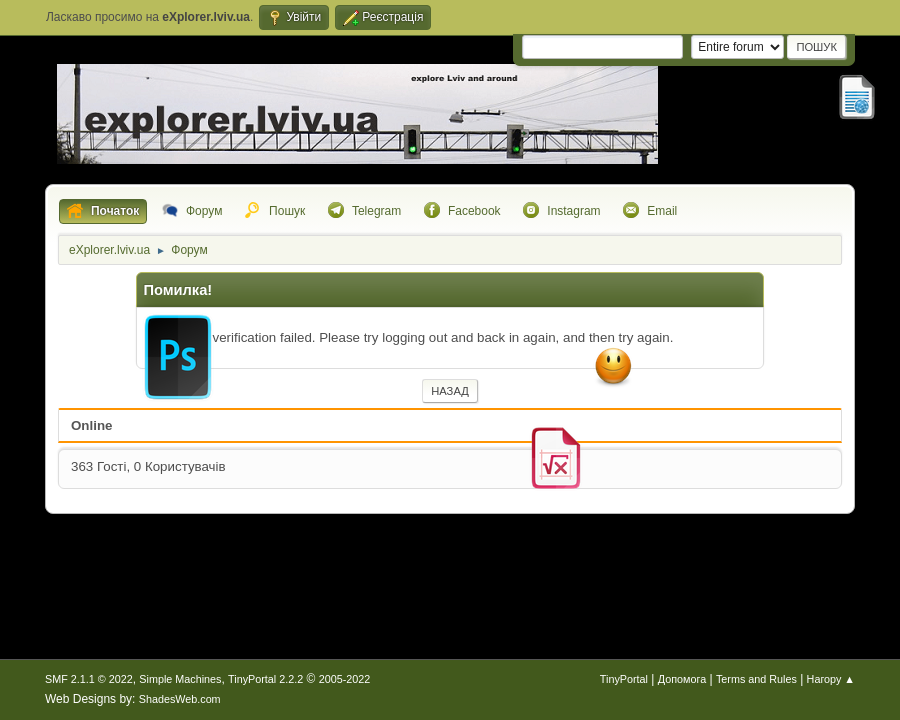  What do you see at coordinates (857, 97) in the screenshot?
I see `a web document or HTML file created in LibreOffice` at bounding box center [857, 97].